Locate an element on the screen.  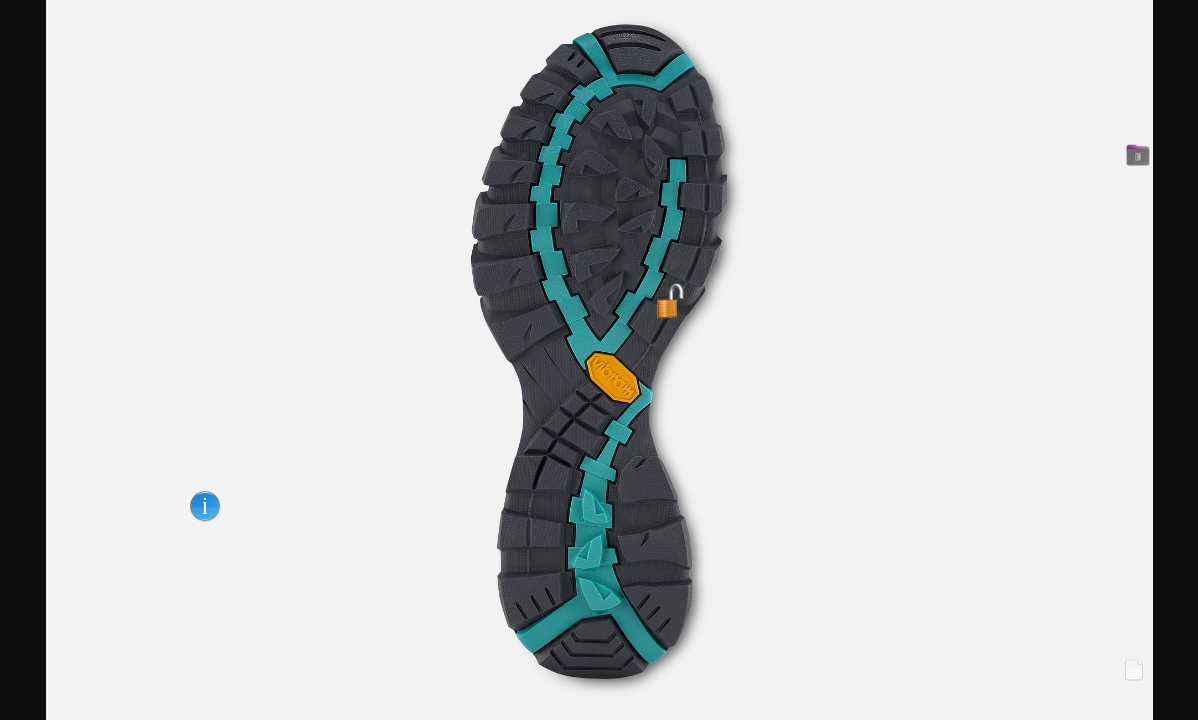
access your templates folder is located at coordinates (1138, 155).